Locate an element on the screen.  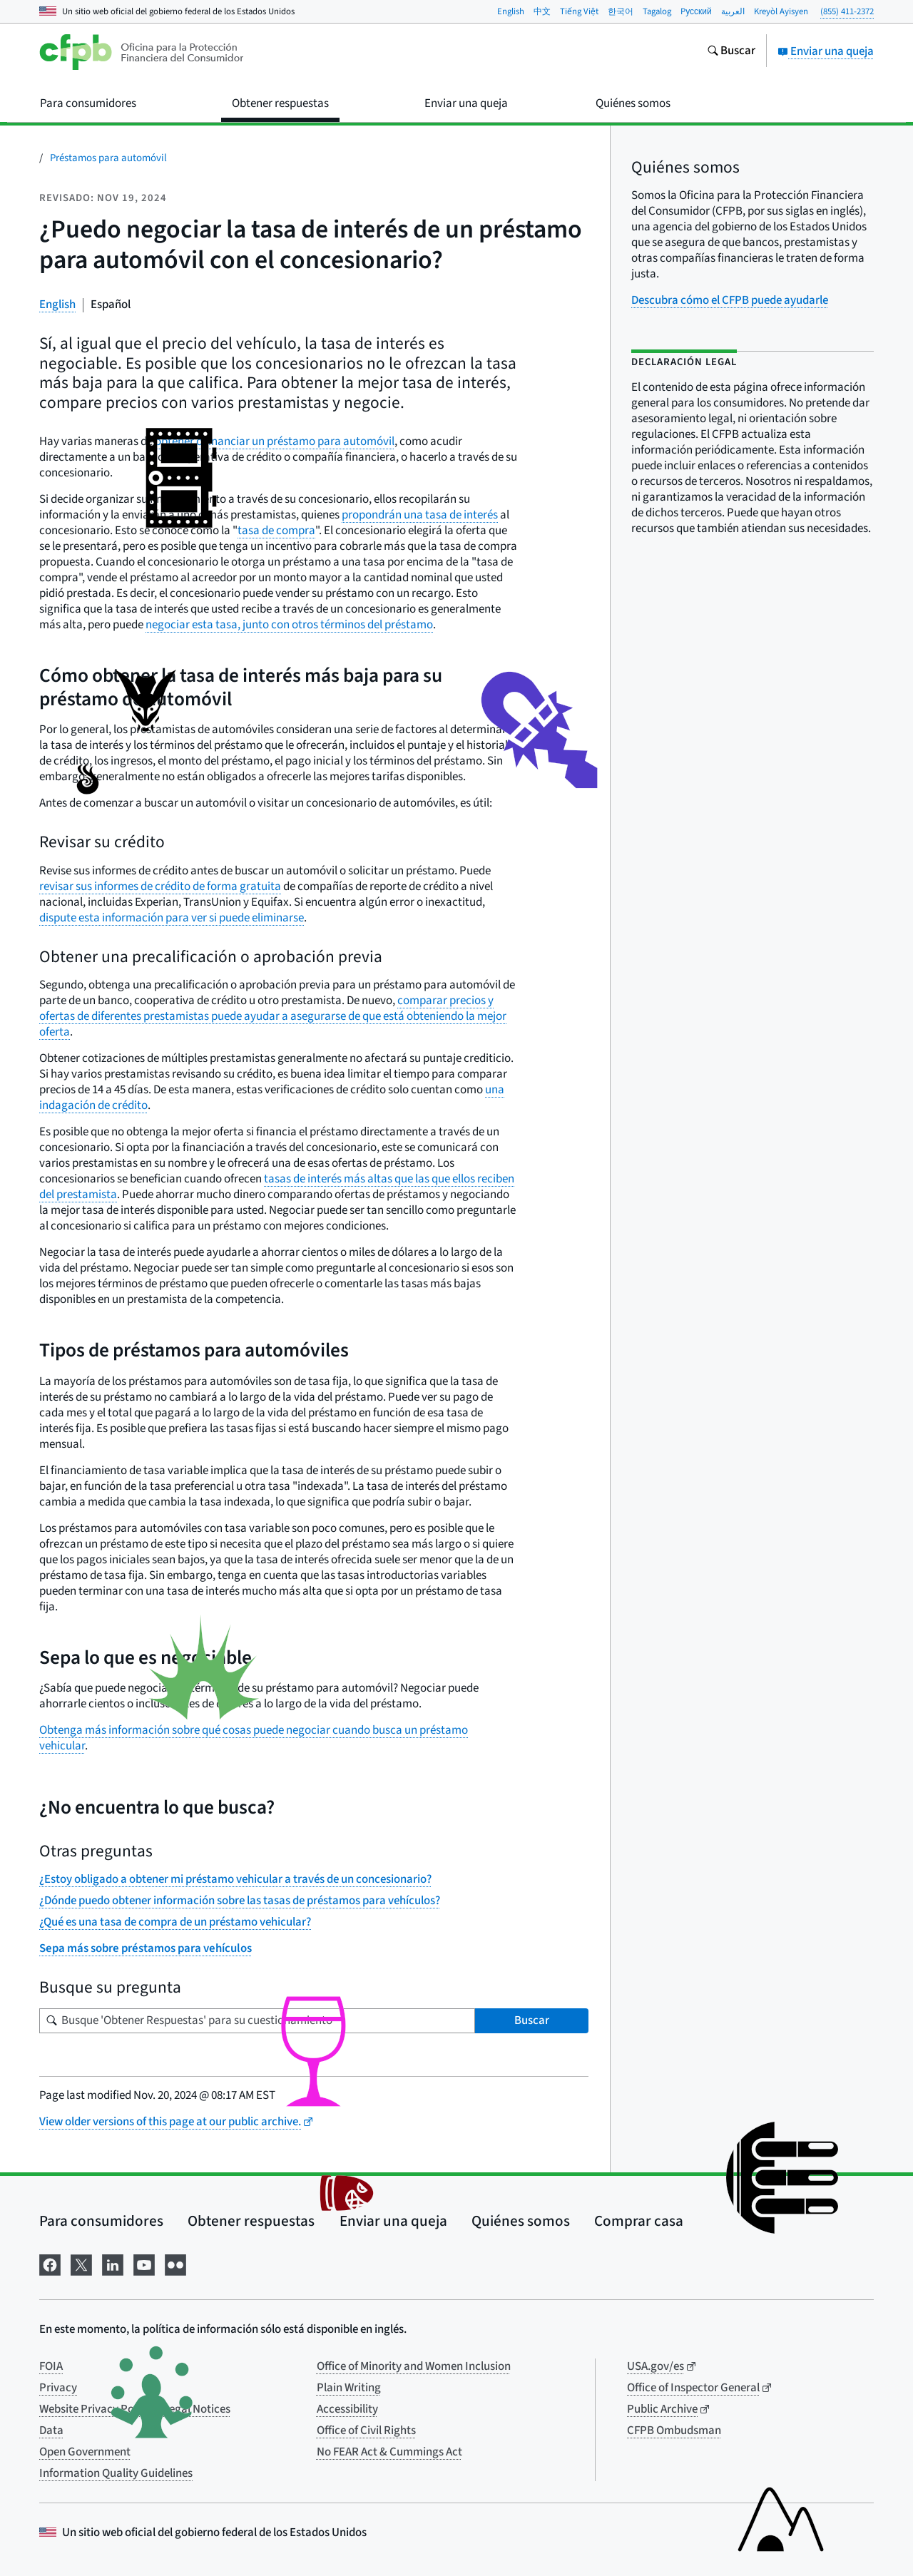
bullet bill character from mario games is located at coordinates (347, 2193).